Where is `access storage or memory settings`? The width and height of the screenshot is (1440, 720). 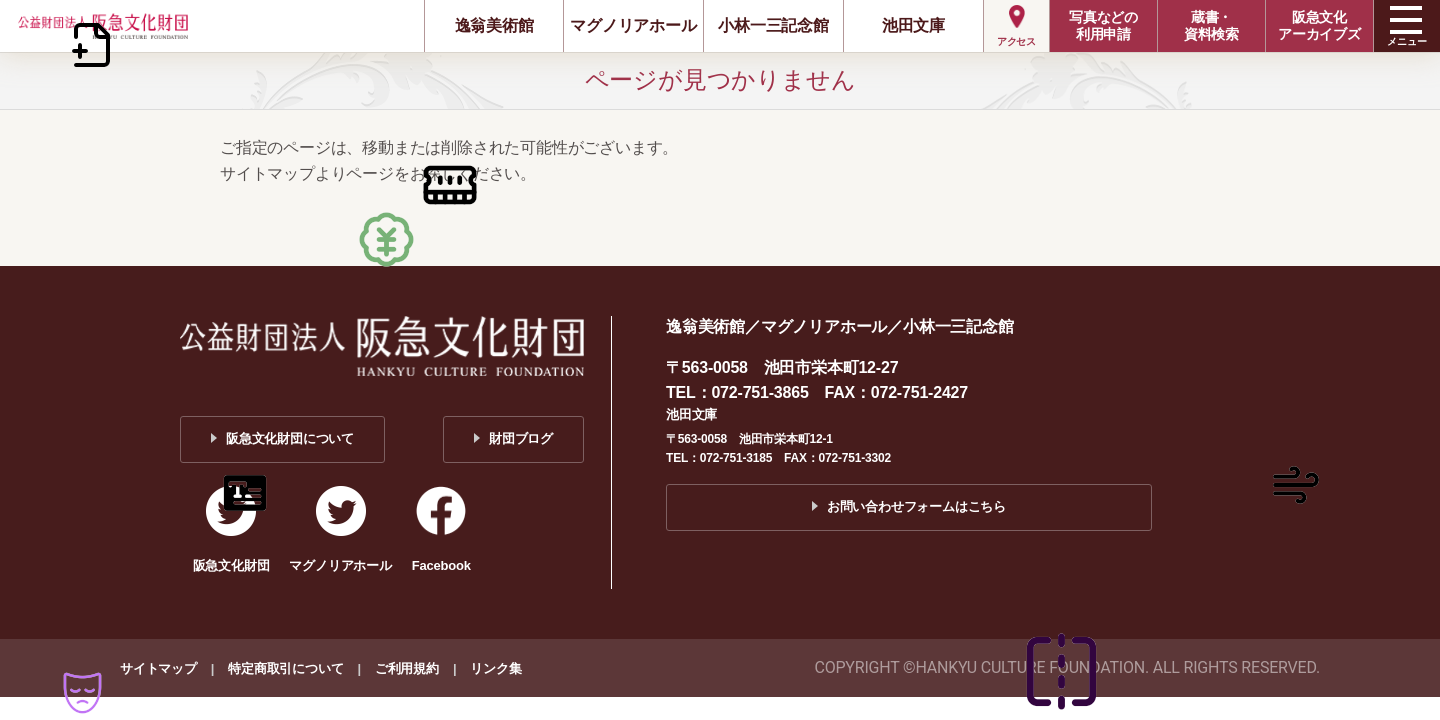
access storage or memory settings is located at coordinates (450, 185).